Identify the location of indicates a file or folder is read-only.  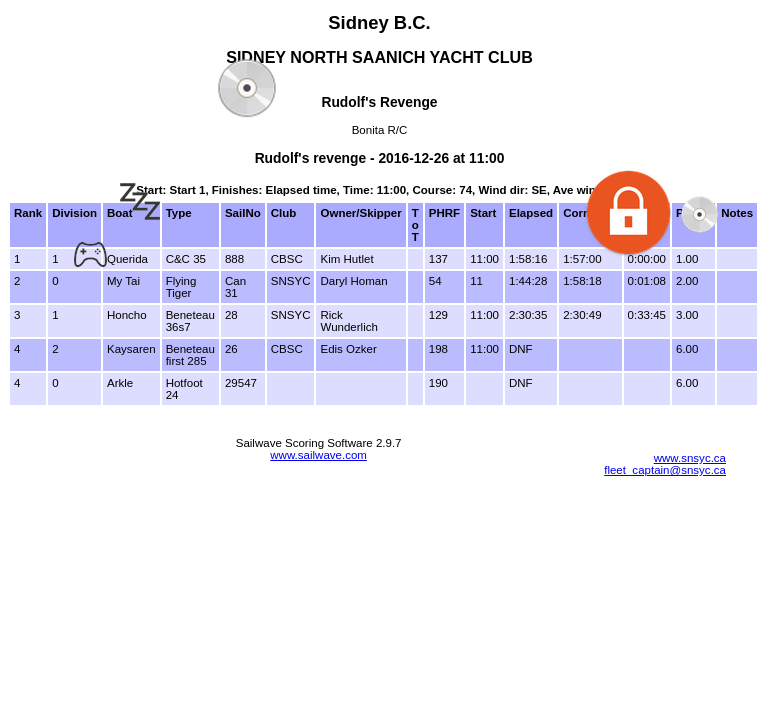
(628, 212).